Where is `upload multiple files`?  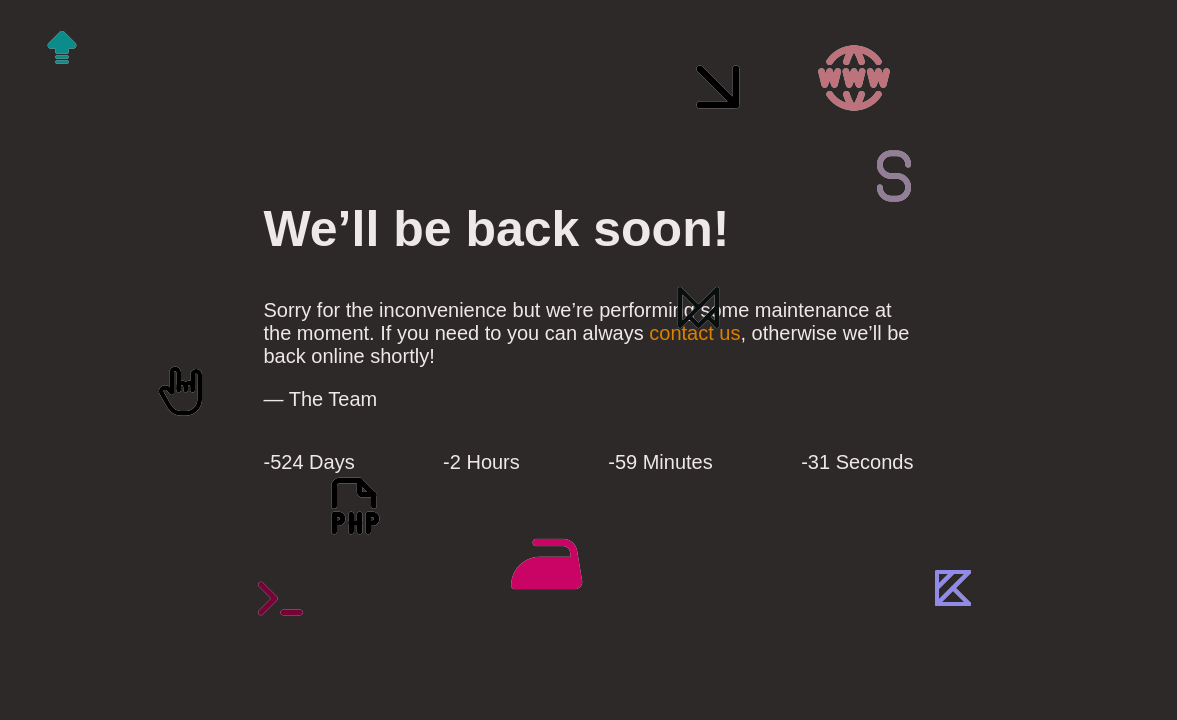
upload multiple files is located at coordinates (62, 47).